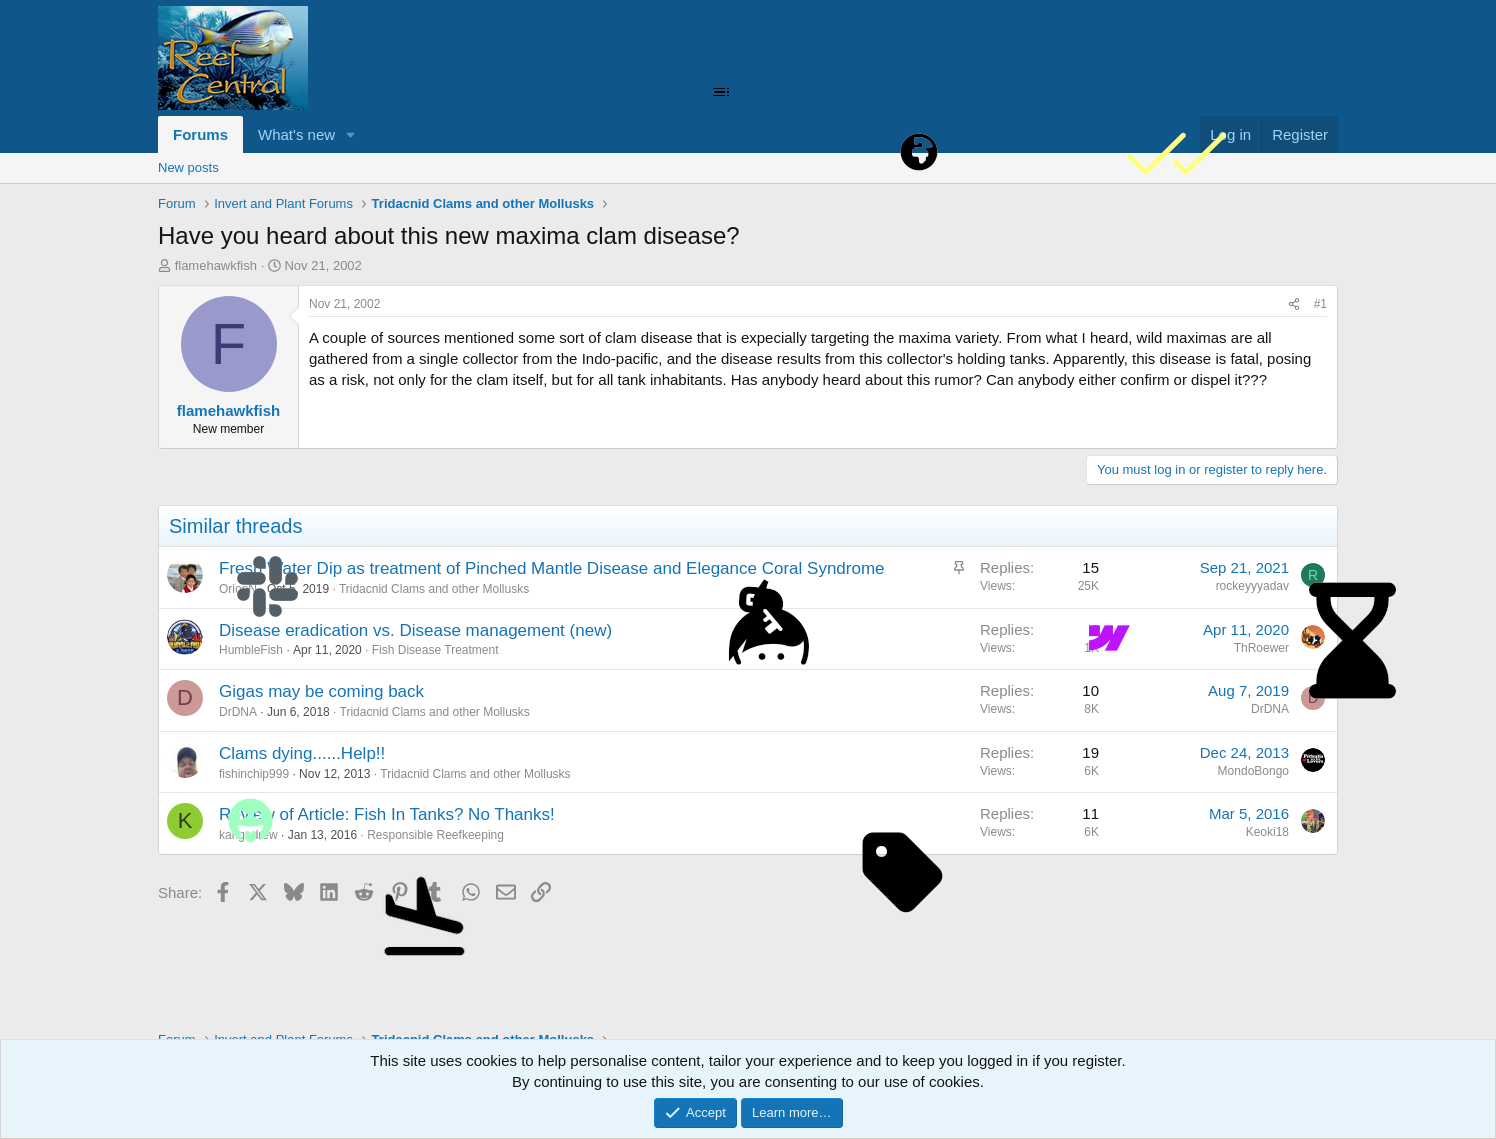 The width and height of the screenshot is (1496, 1139). I want to click on add a tag or label to an item, so click(900, 870).